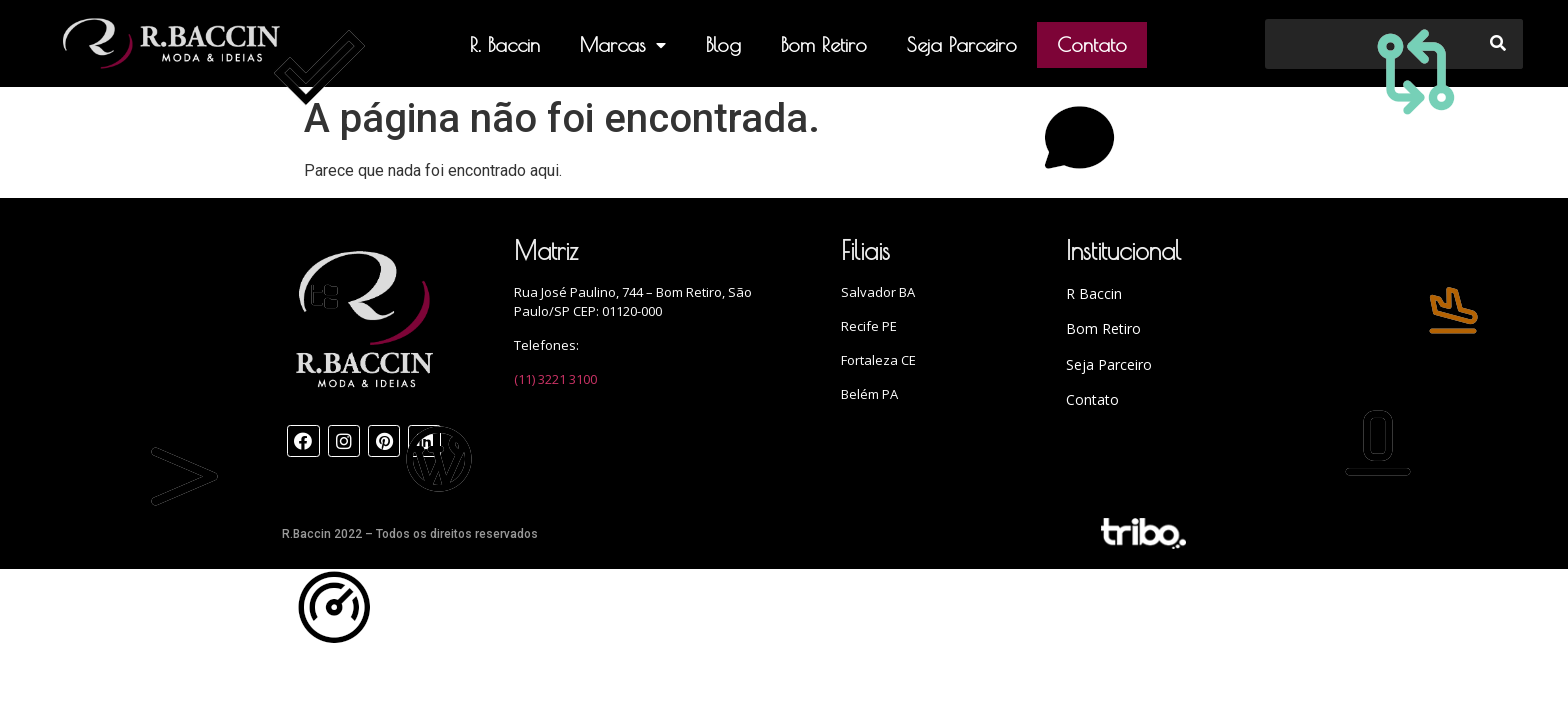 The height and width of the screenshot is (720, 1568). Describe the element at coordinates (319, 67) in the screenshot. I see `task completed successfully` at that location.